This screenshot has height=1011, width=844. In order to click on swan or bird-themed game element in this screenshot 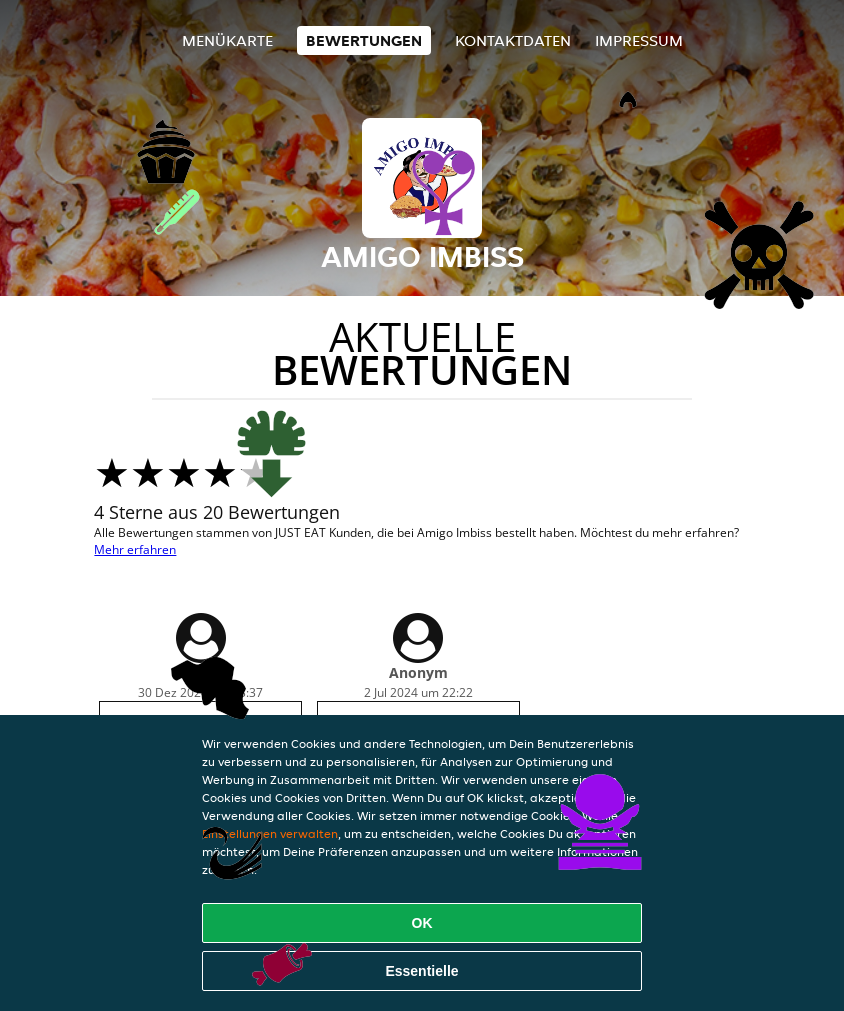, I will do `click(232, 850)`.